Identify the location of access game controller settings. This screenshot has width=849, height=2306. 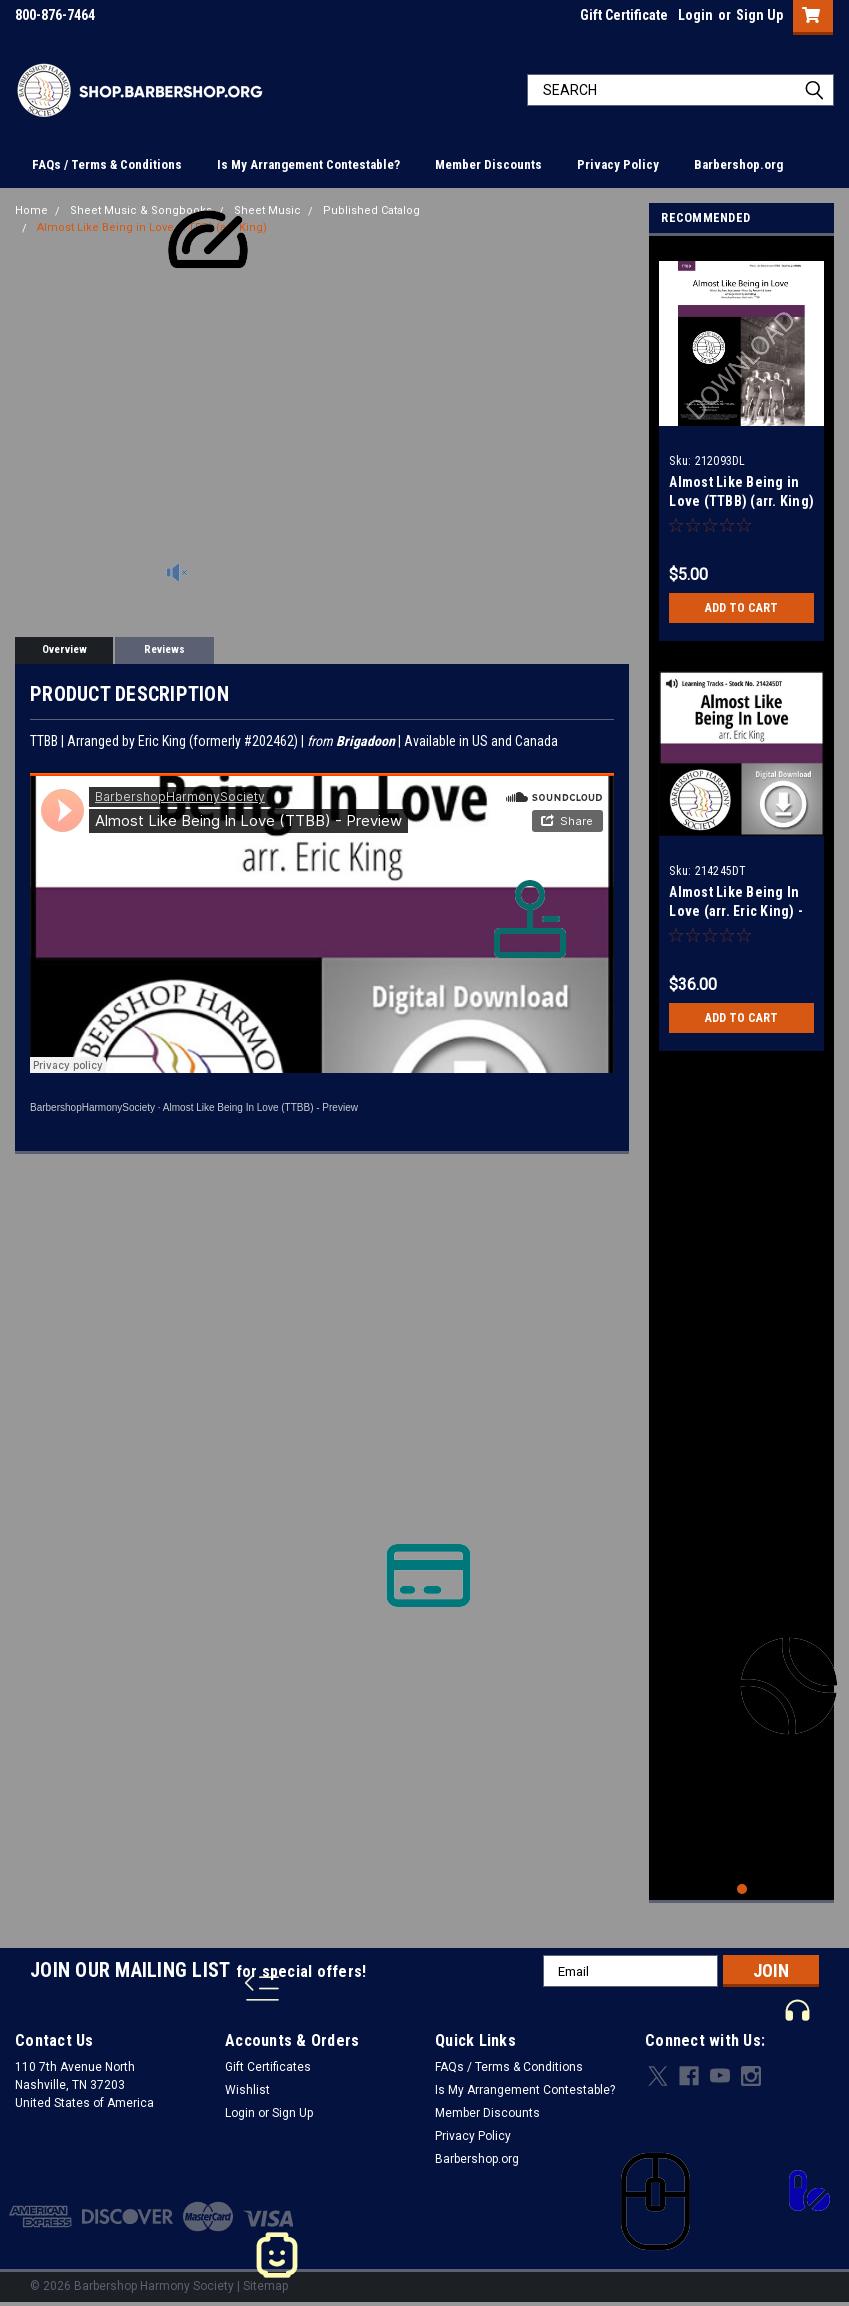
(530, 922).